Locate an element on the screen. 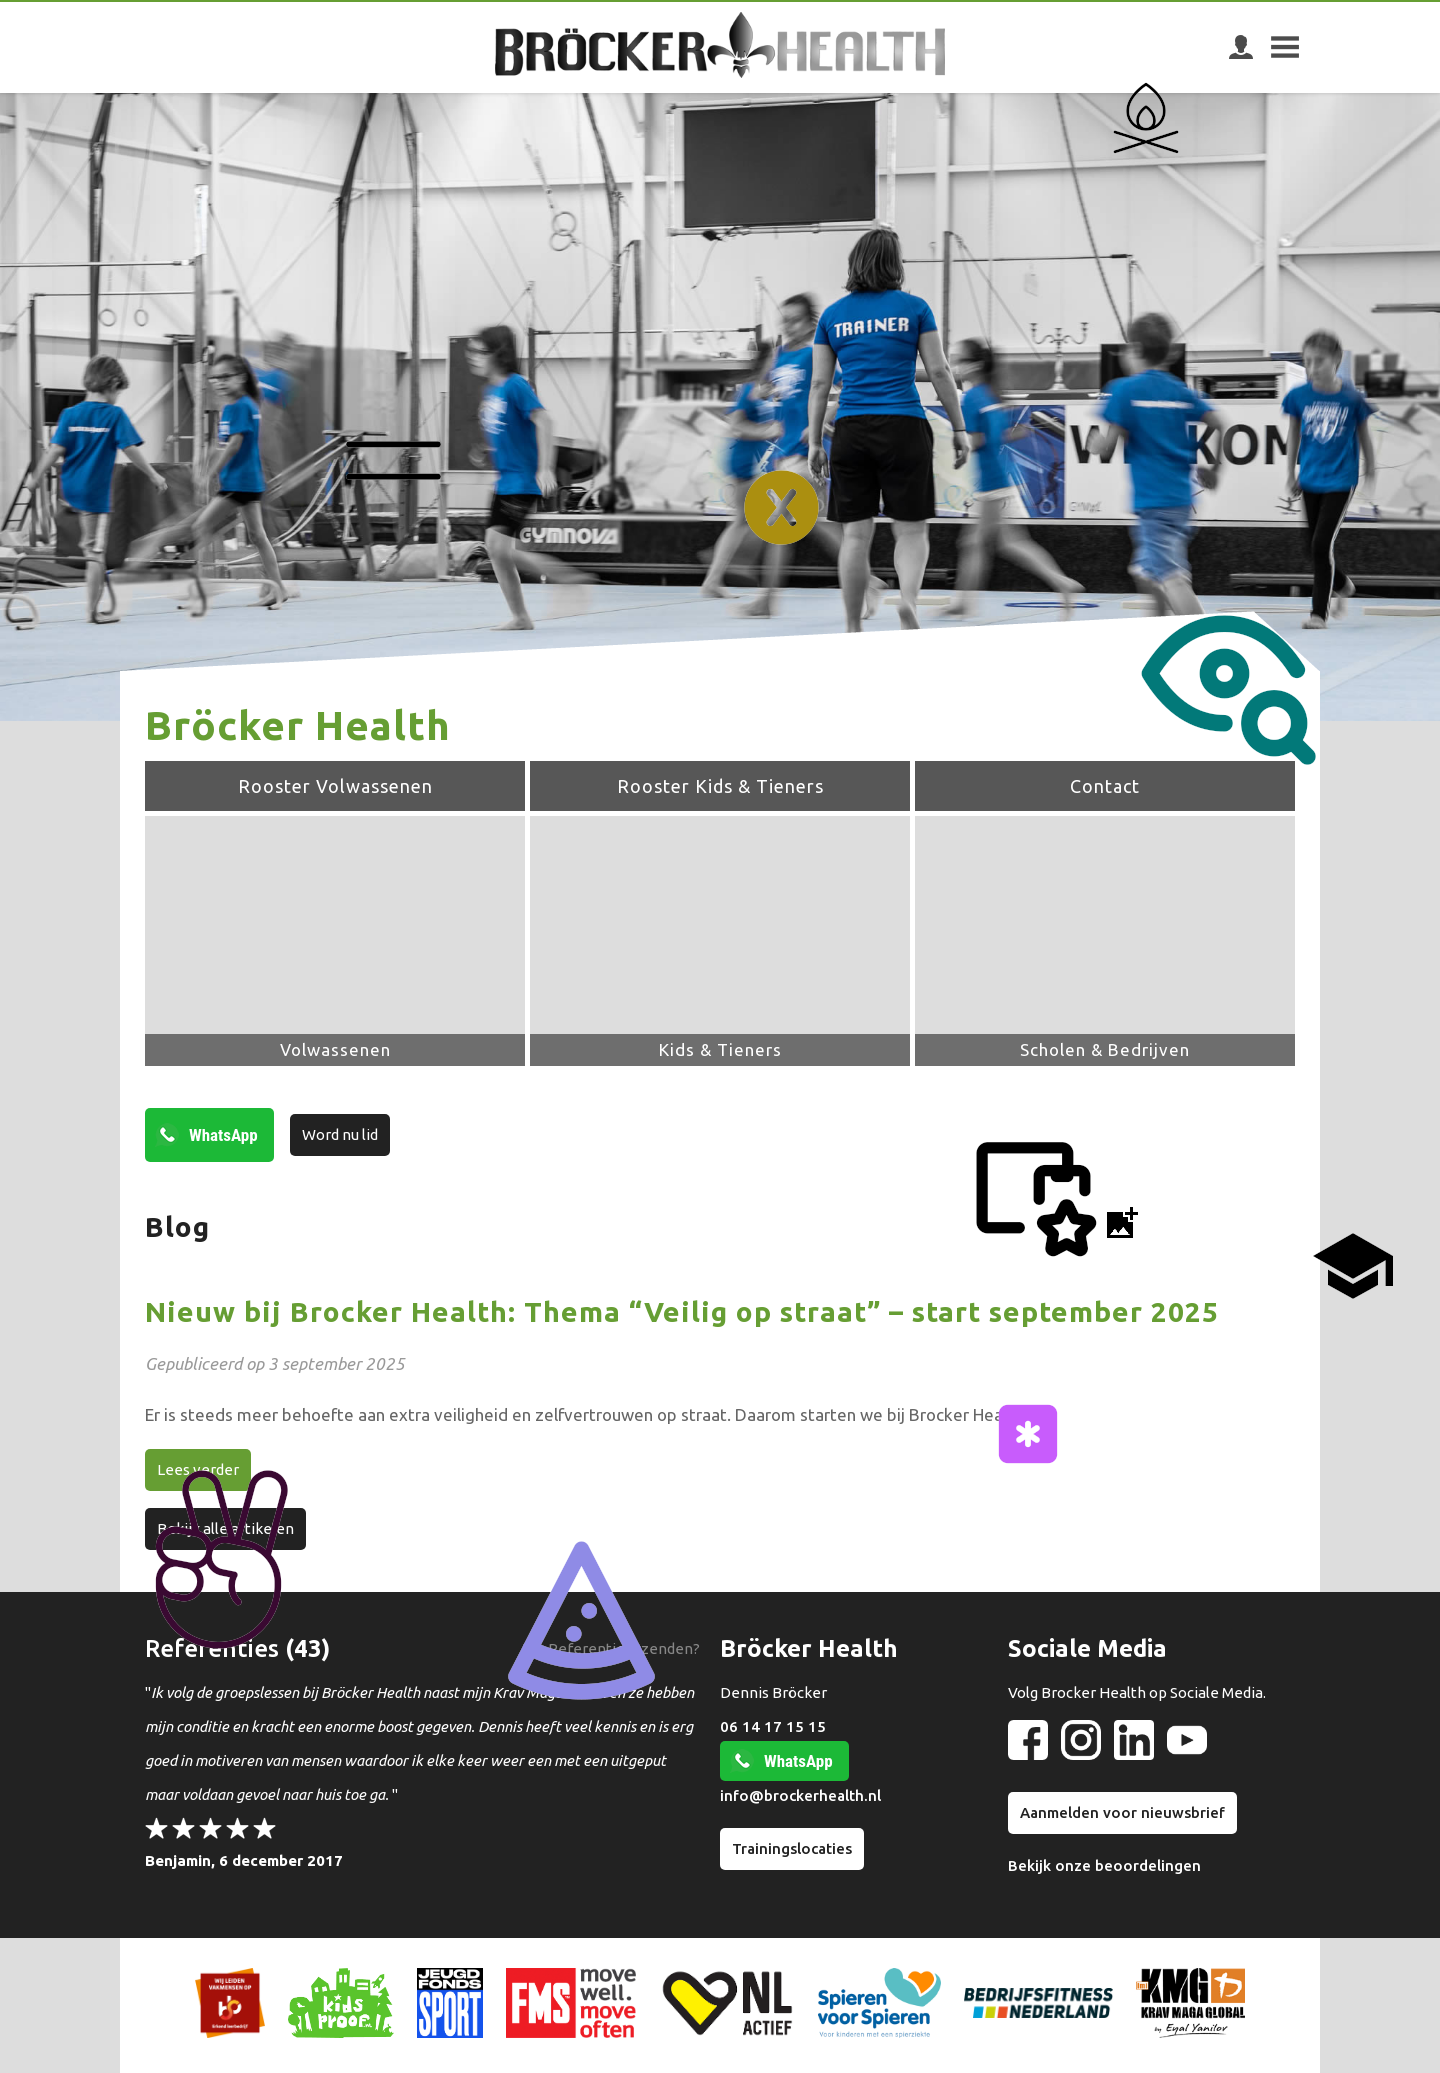 The width and height of the screenshot is (1440, 2073). indicates equality or comparison between values is located at coordinates (393, 460).